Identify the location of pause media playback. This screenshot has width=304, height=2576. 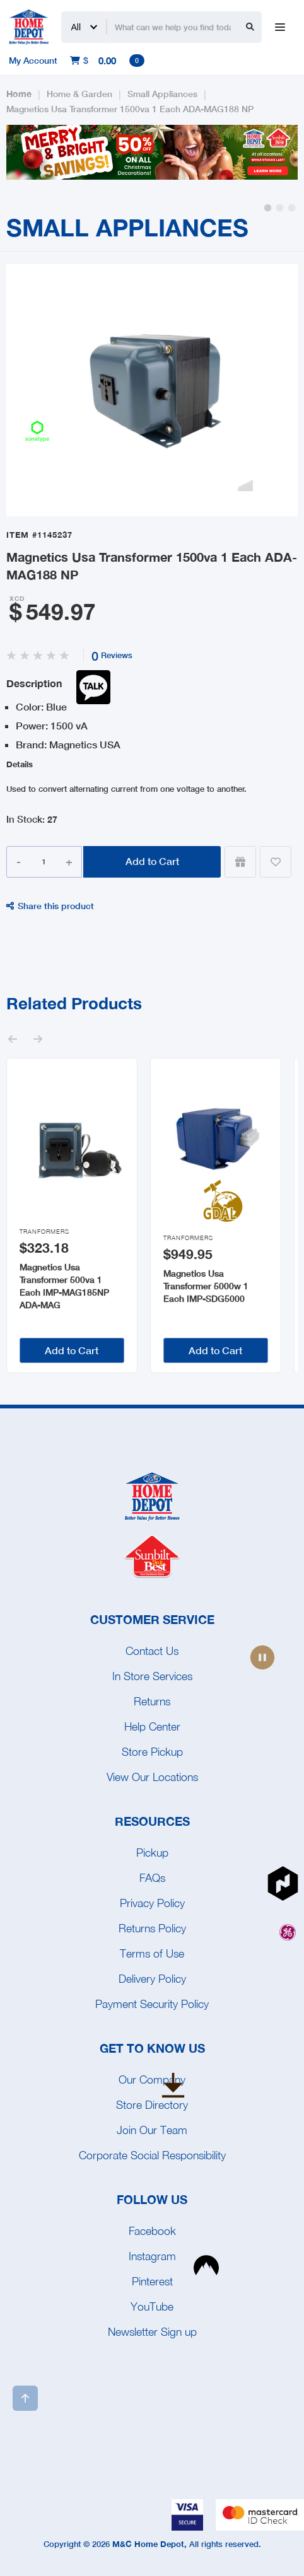
(262, 1657).